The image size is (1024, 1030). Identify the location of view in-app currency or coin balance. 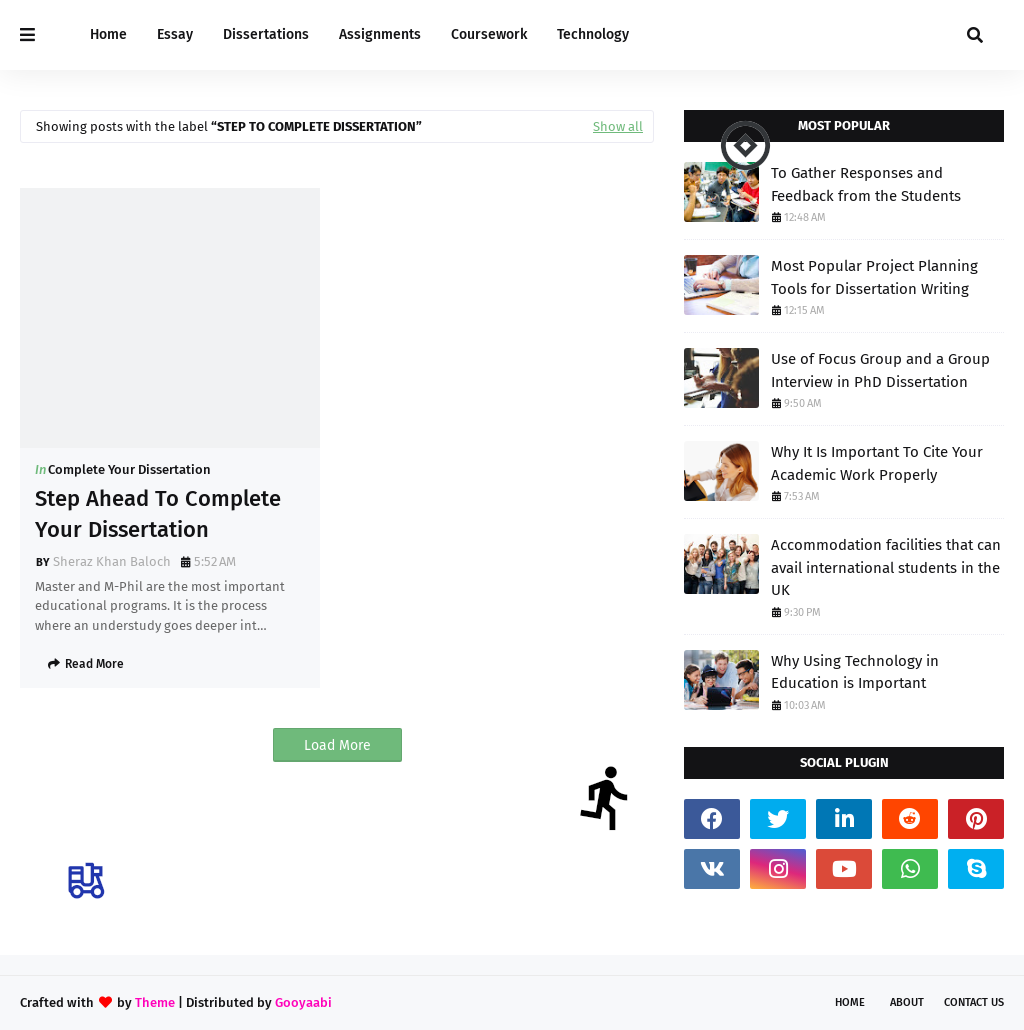
(745, 145).